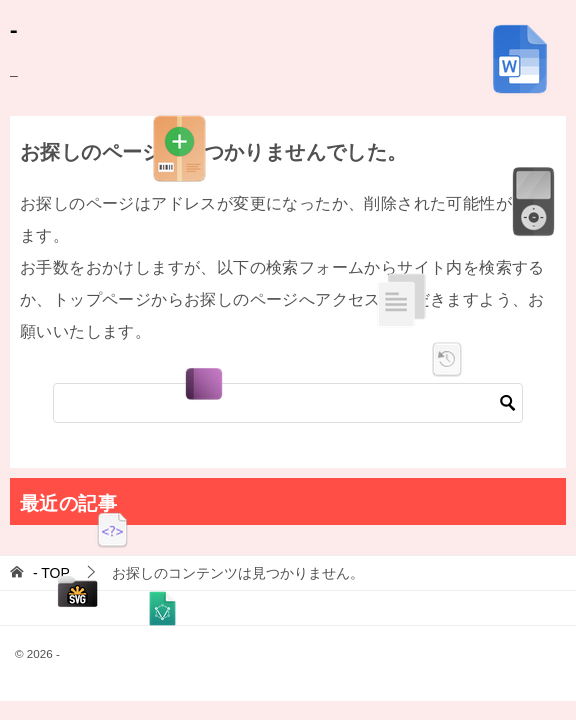 This screenshot has width=576, height=720. What do you see at coordinates (162, 608) in the screenshot?
I see `a vector graphics file` at bounding box center [162, 608].